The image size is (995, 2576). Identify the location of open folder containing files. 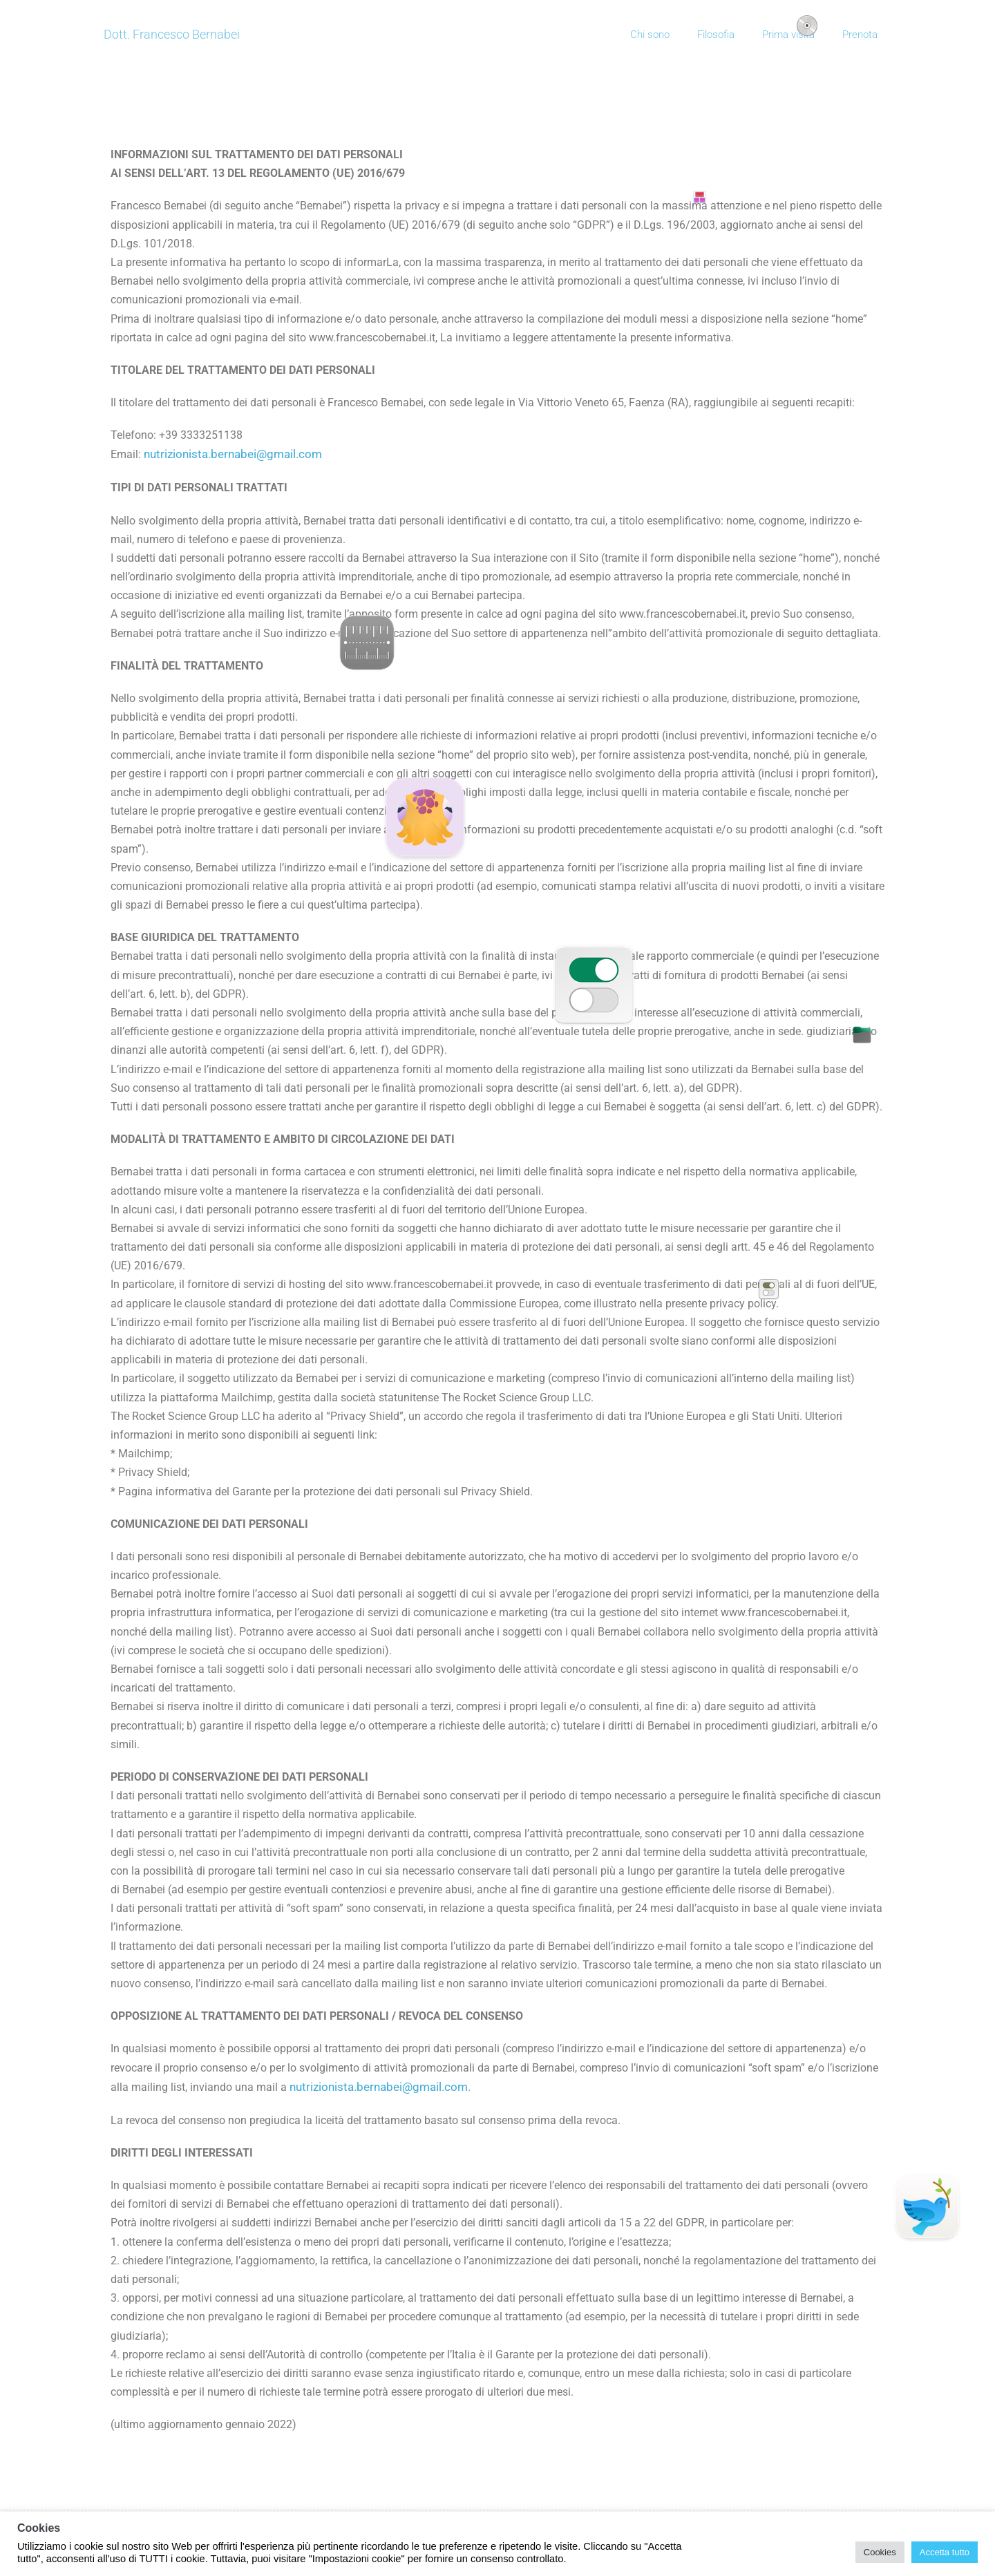
(862, 1034).